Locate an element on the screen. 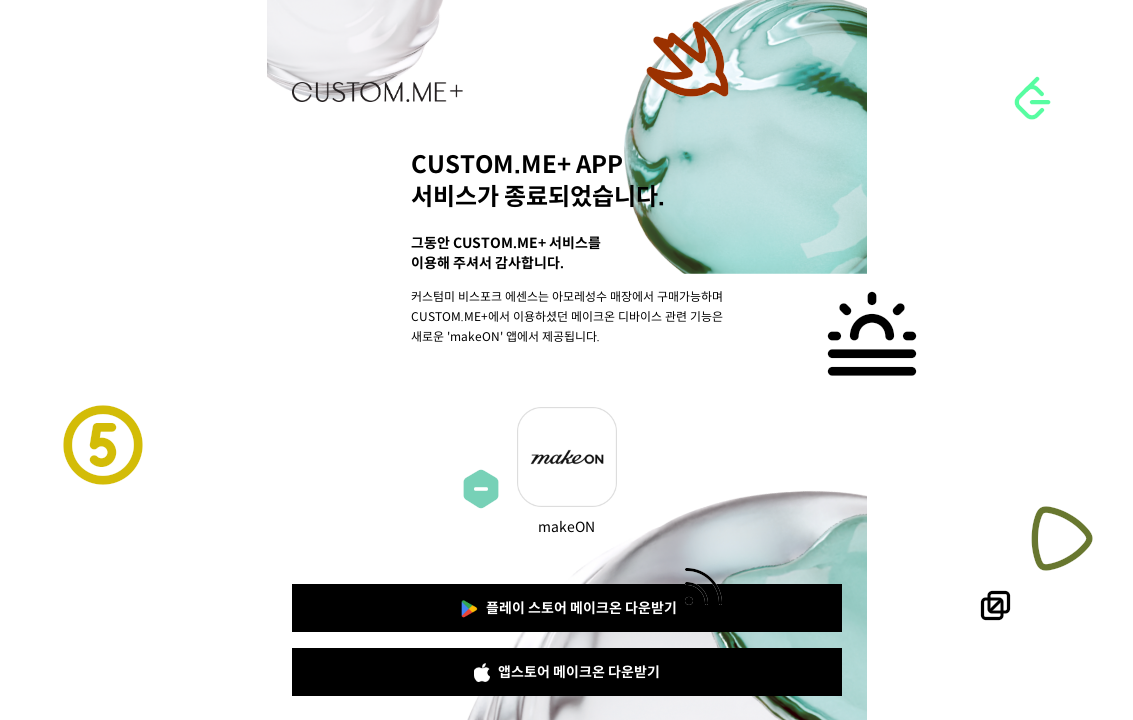 The width and height of the screenshot is (1133, 720). indicates step five in a numbered sequence is located at coordinates (103, 445).